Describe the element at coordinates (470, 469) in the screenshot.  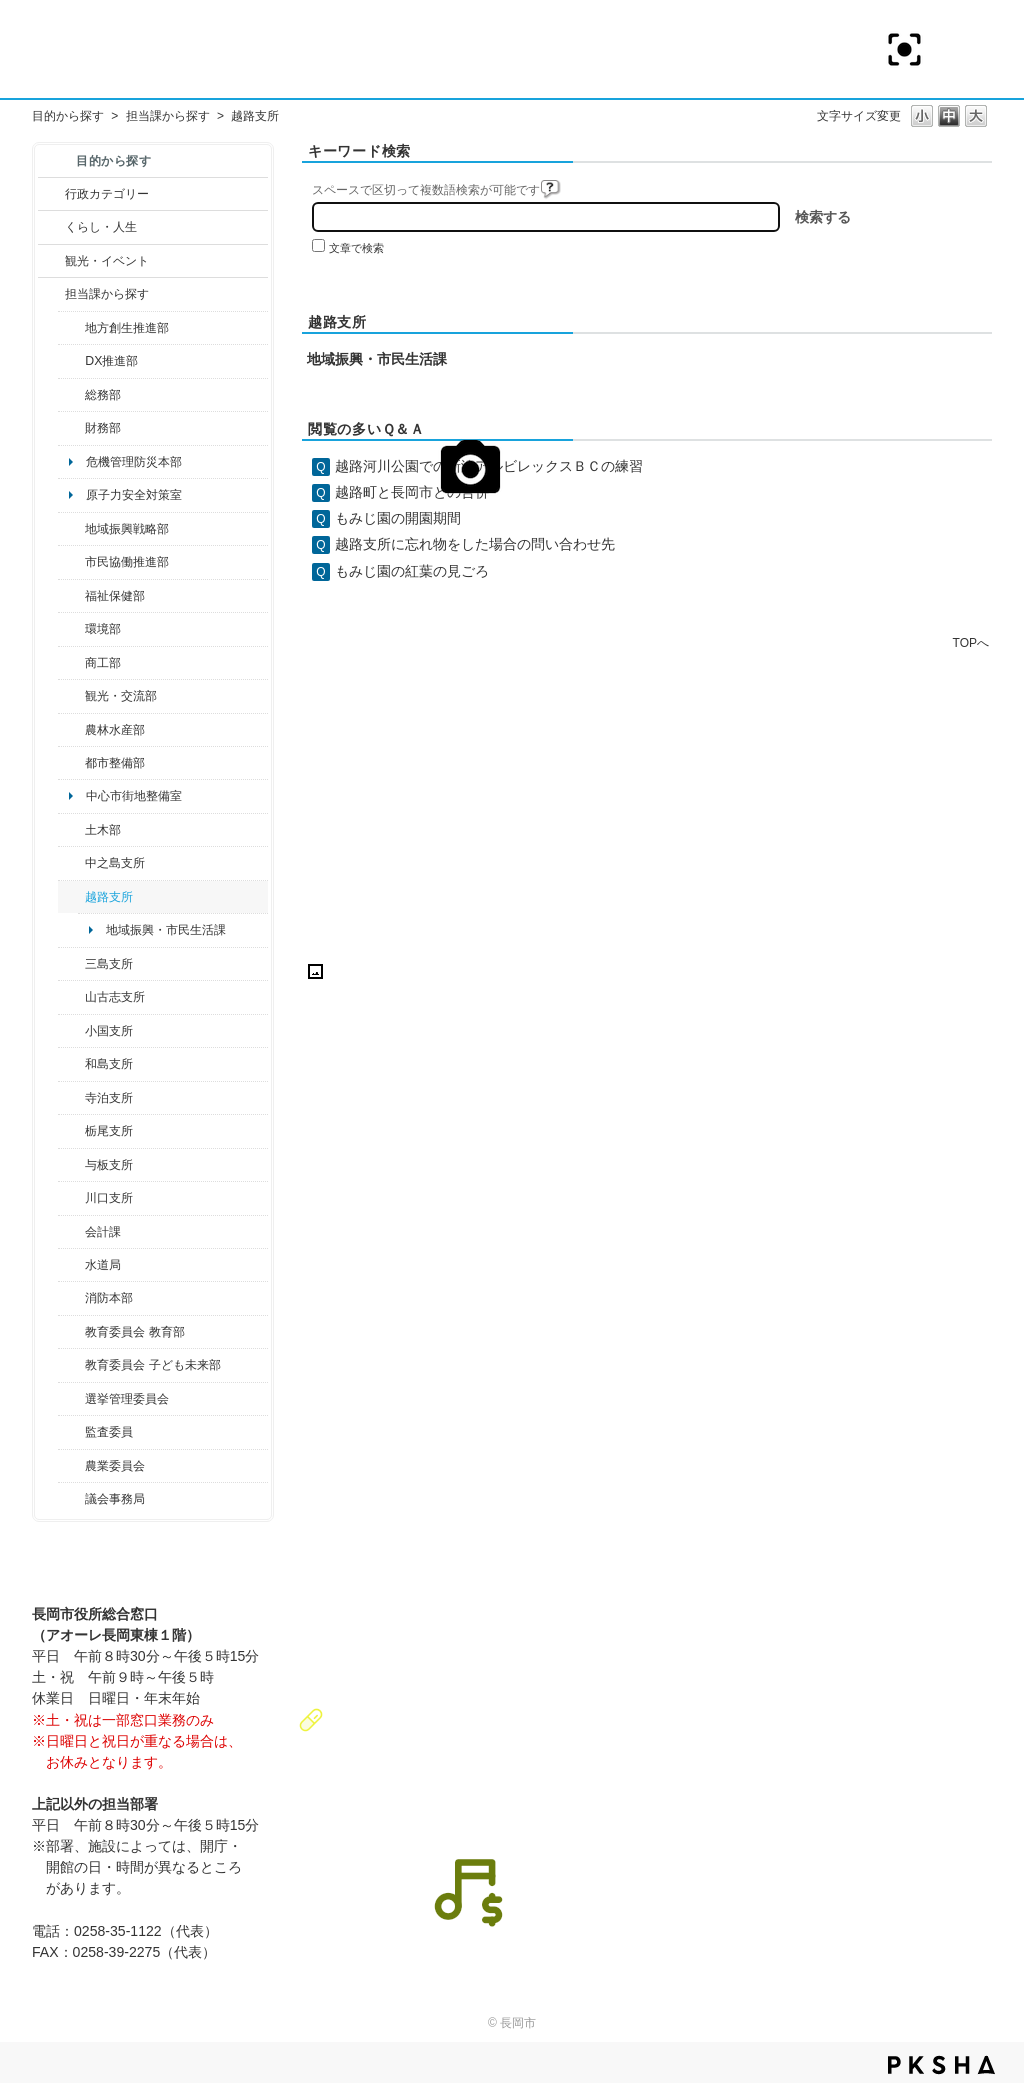
I see `take a photo` at that location.